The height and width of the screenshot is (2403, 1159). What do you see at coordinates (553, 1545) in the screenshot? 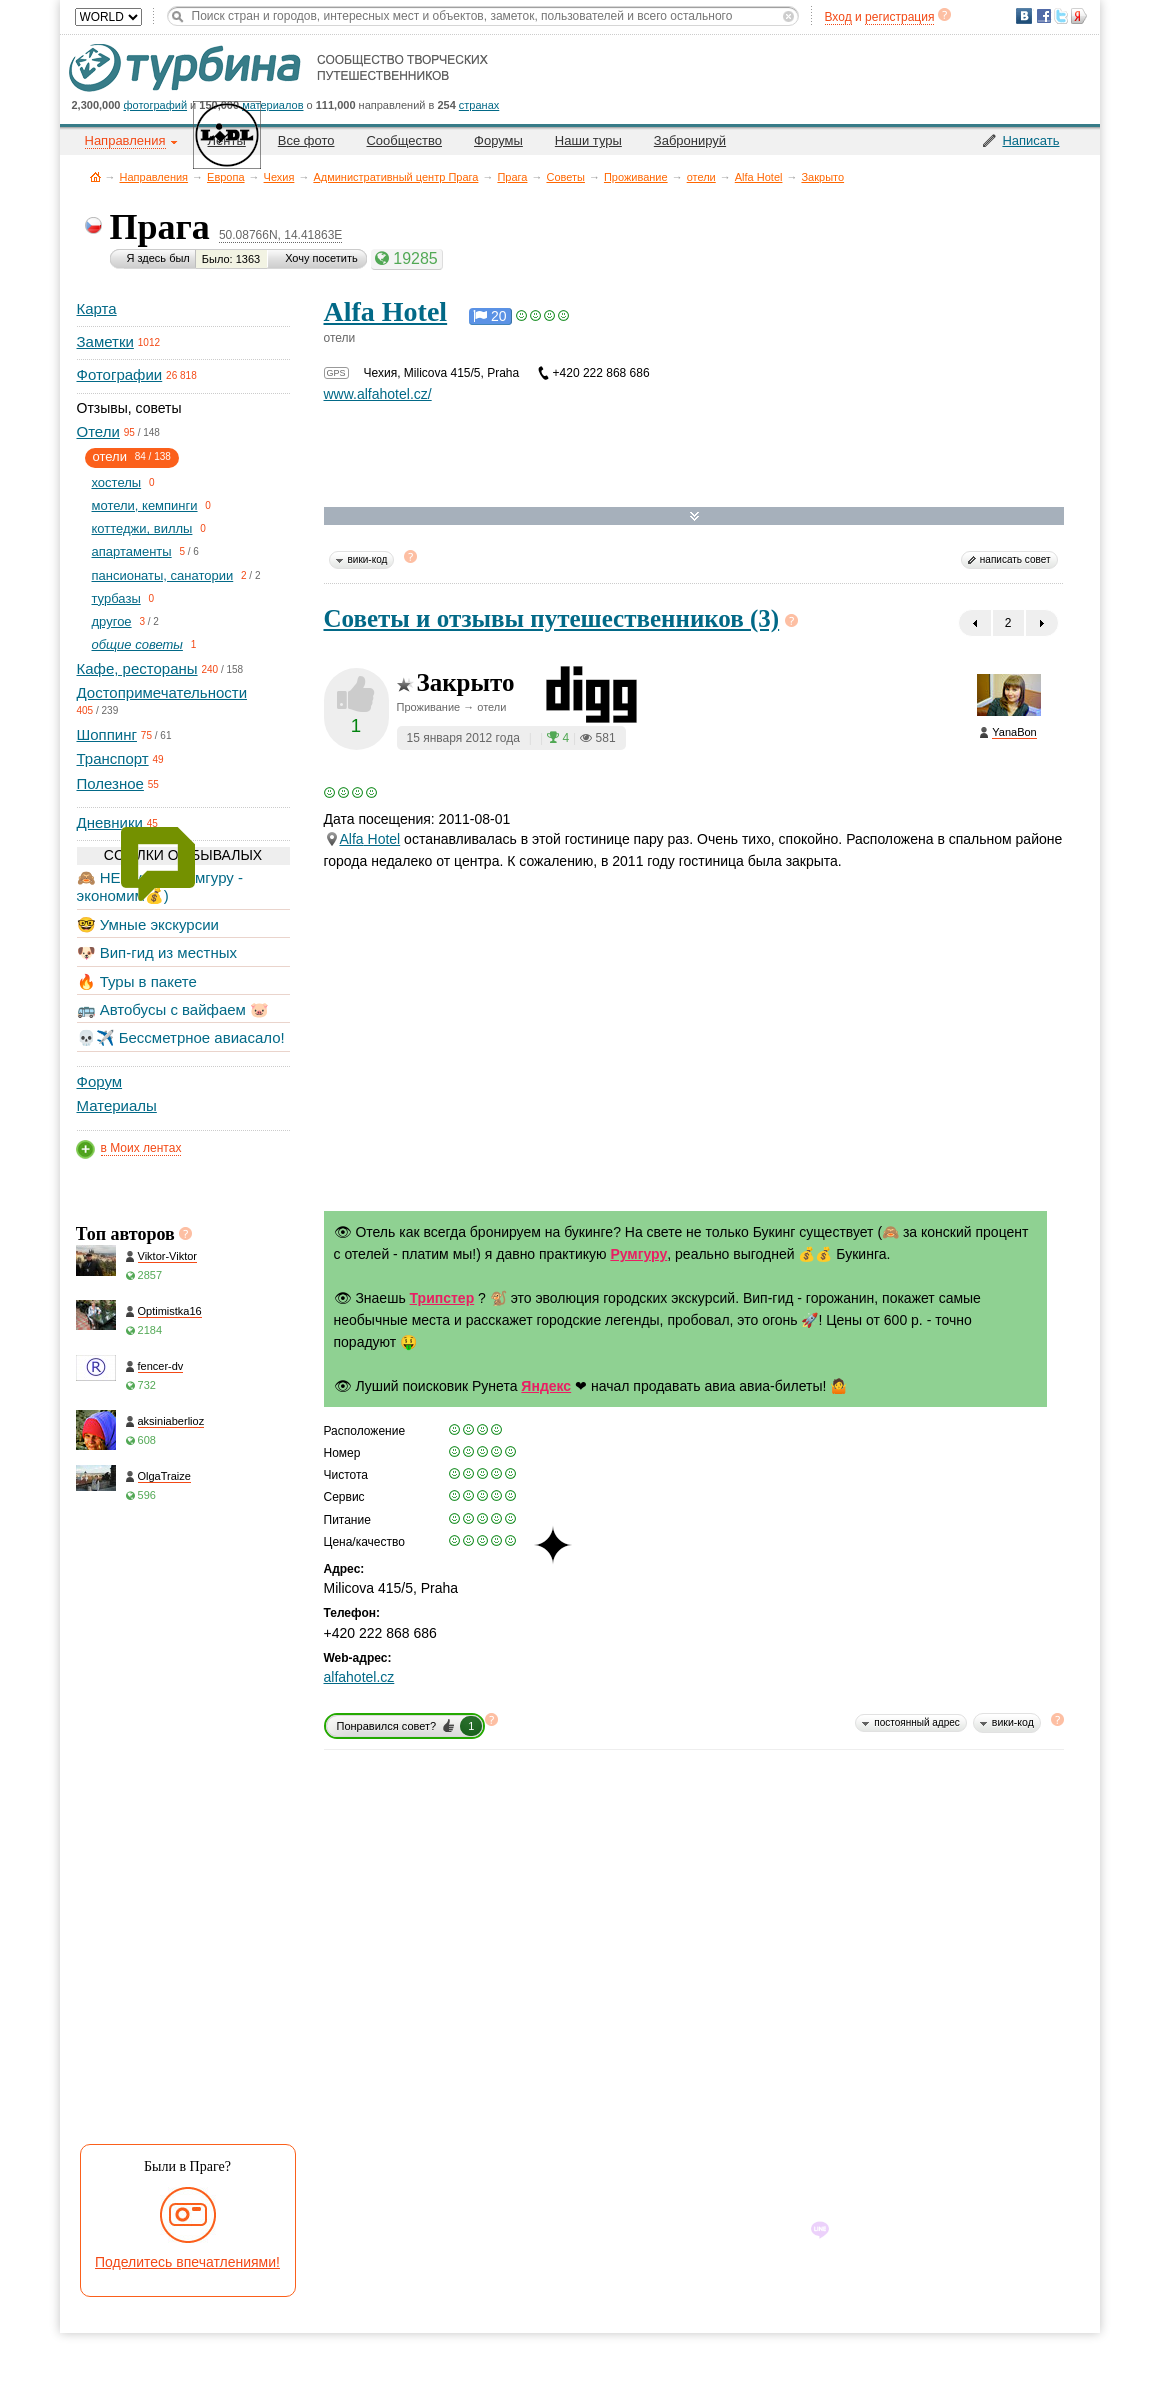
I see `open Google Gemini AI assistant` at bounding box center [553, 1545].